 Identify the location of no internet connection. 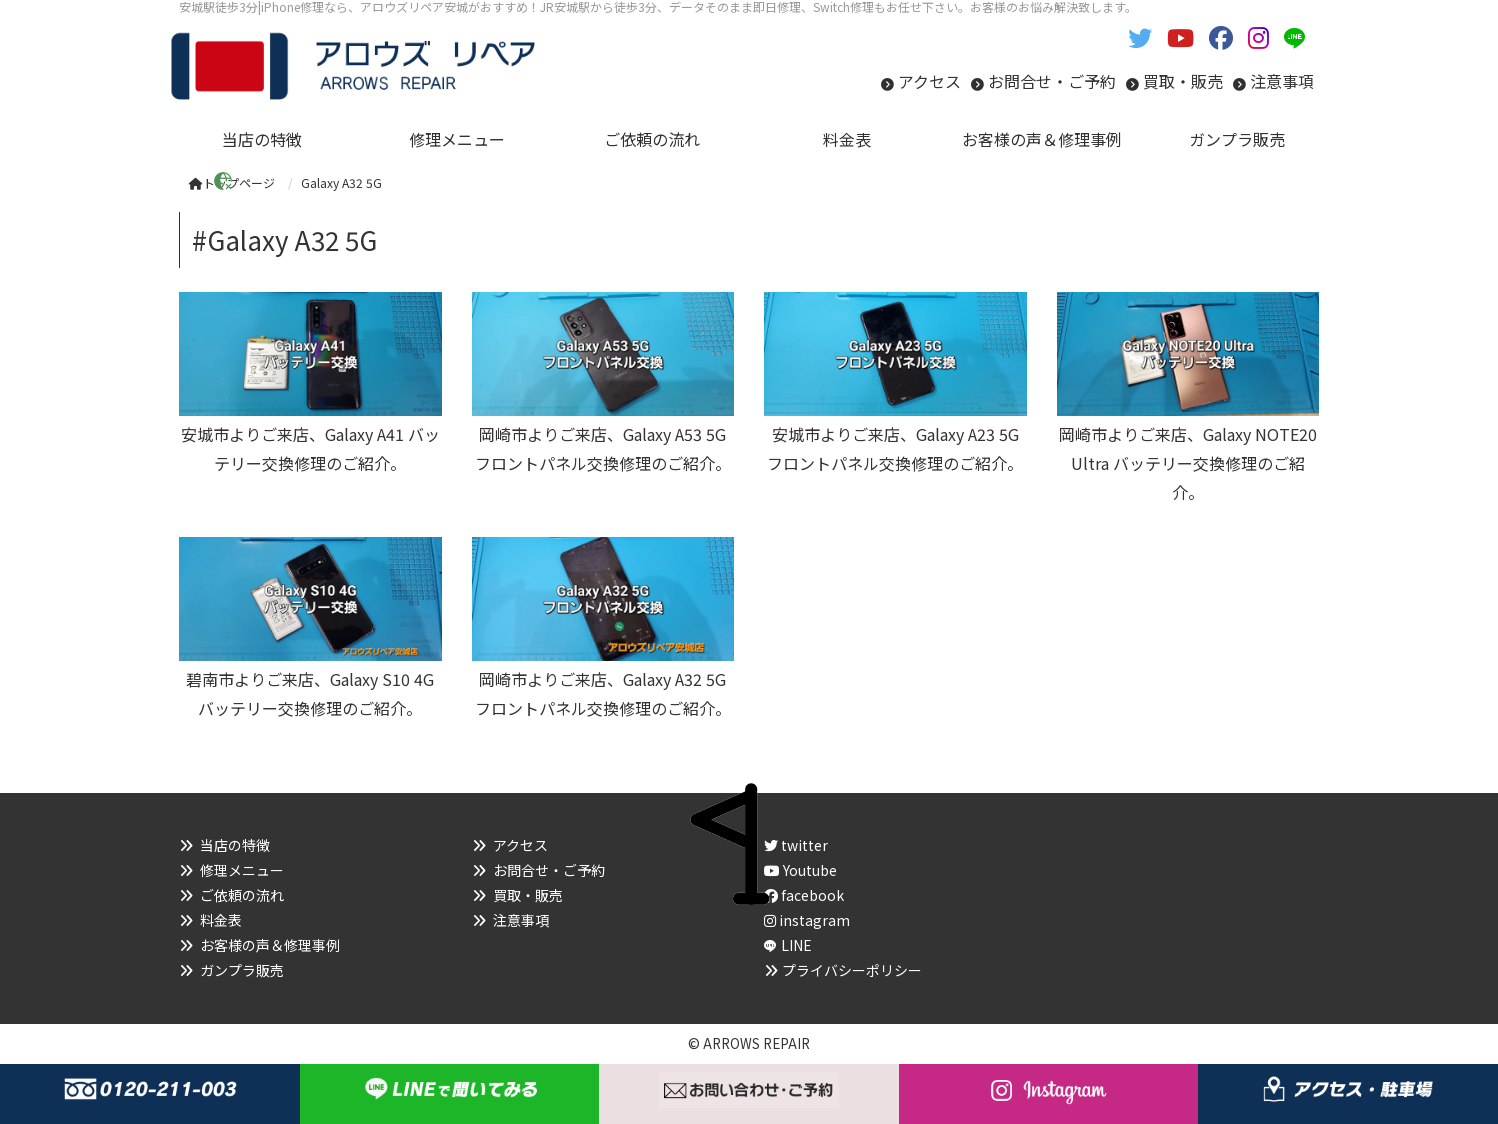
(223, 181).